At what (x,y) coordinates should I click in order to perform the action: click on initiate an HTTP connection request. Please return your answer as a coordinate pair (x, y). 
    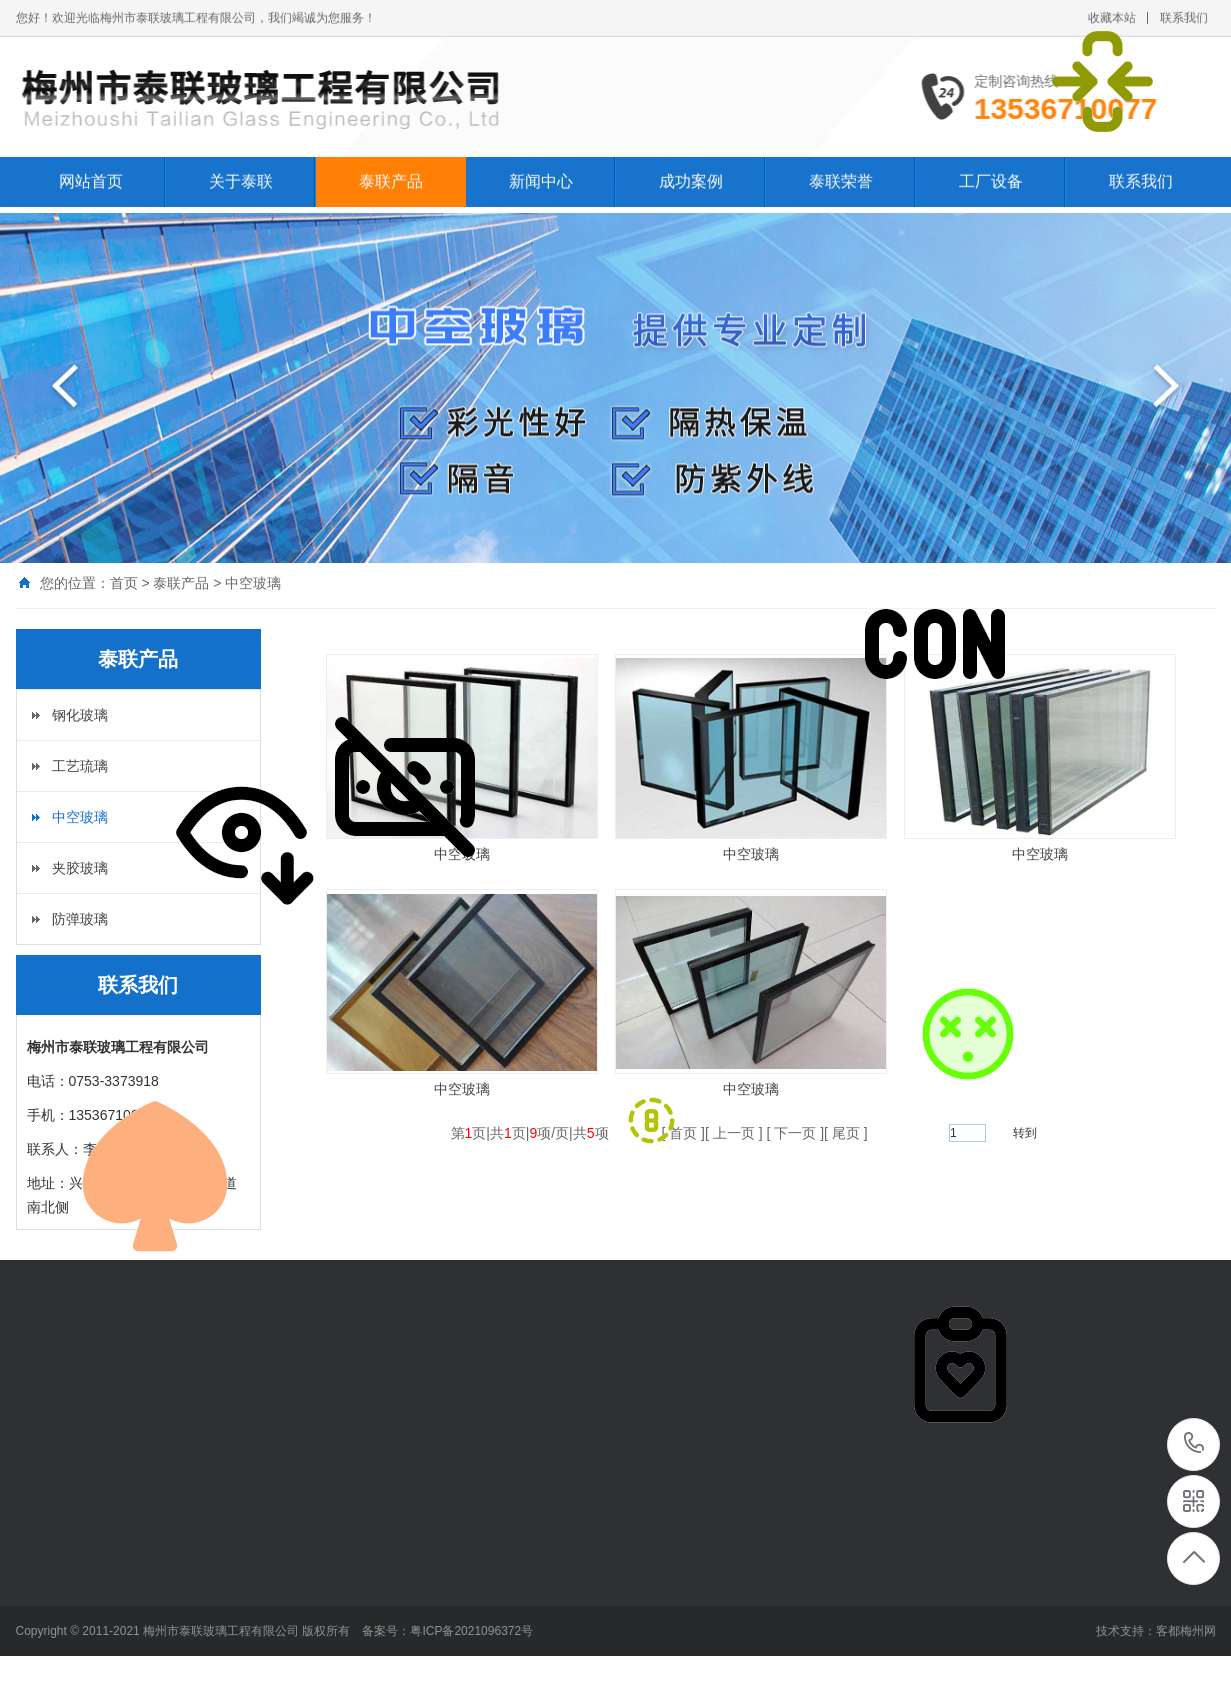
    Looking at the image, I should click on (935, 644).